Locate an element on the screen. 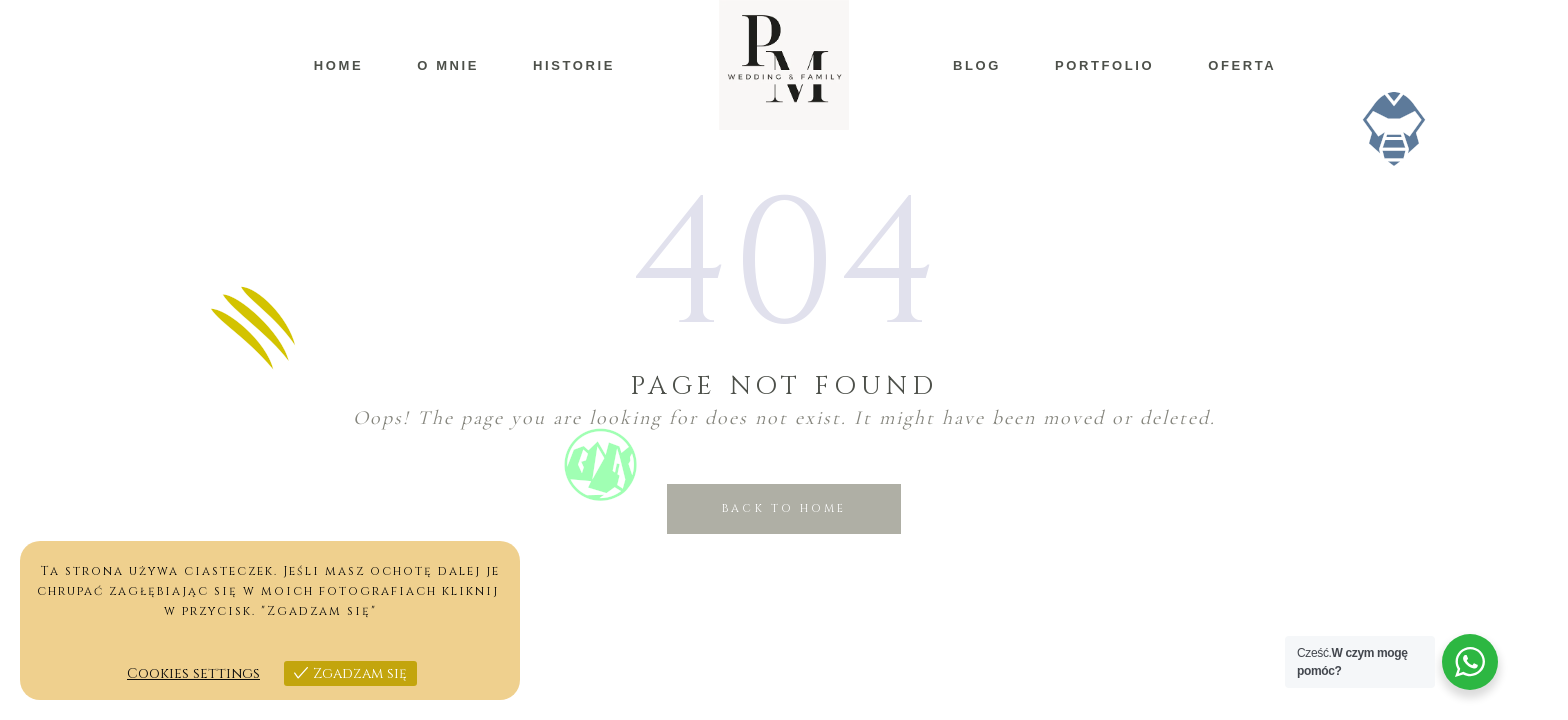 This screenshot has height=720, width=1568. indicates damage or attack action in a game is located at coordinates (253, 328).